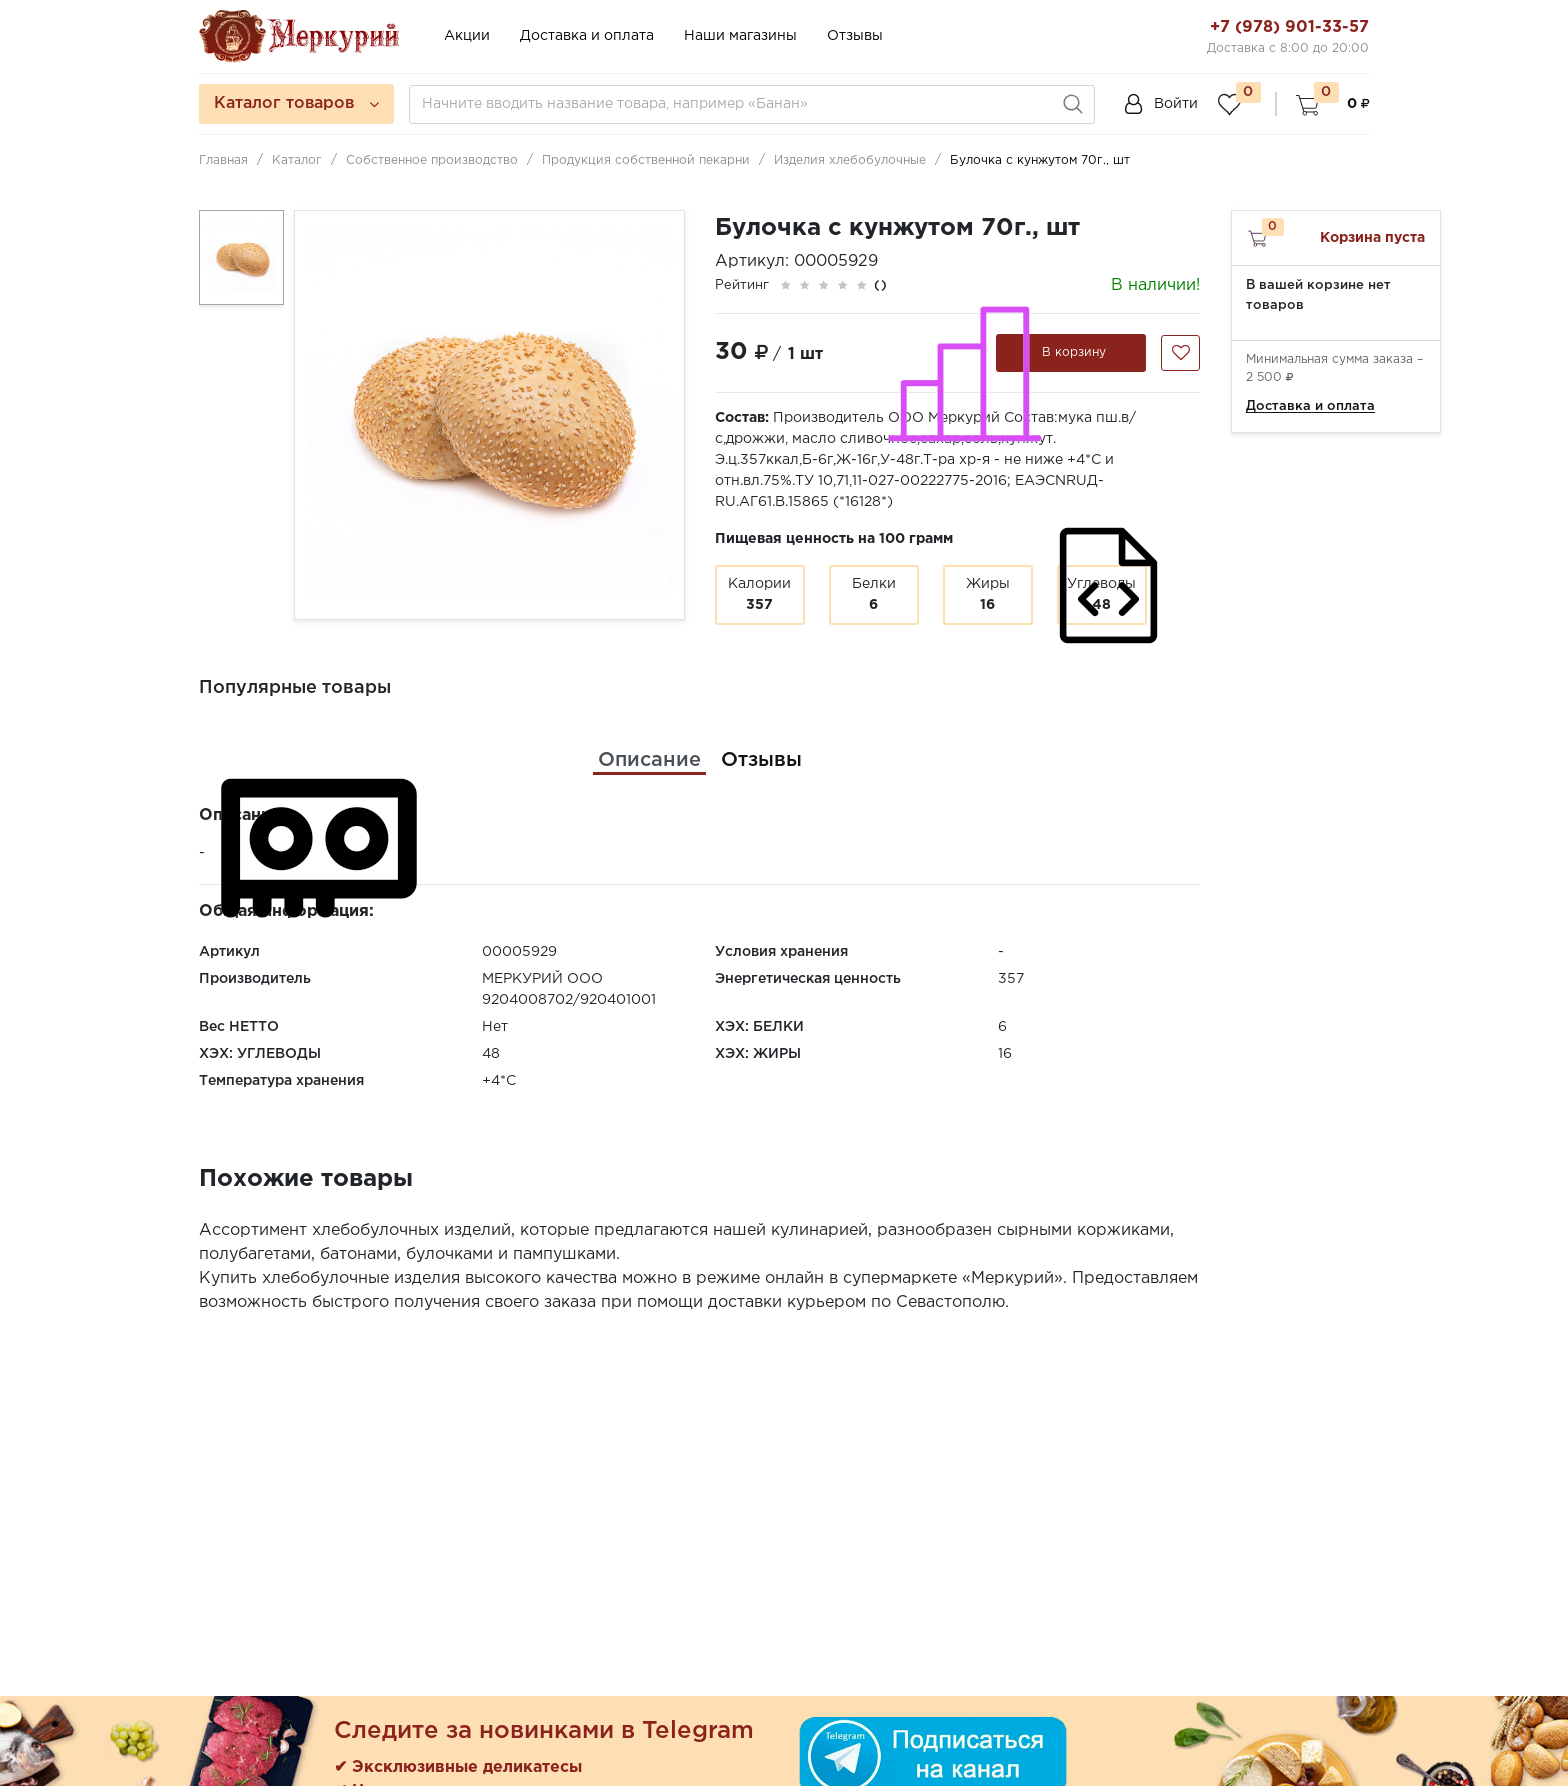 This screenshot has width=1568, height=1786. What do you see at coordinates (319, 845) in the screenshot?
I see `view graphics card information` at bounding box center [319, 845].